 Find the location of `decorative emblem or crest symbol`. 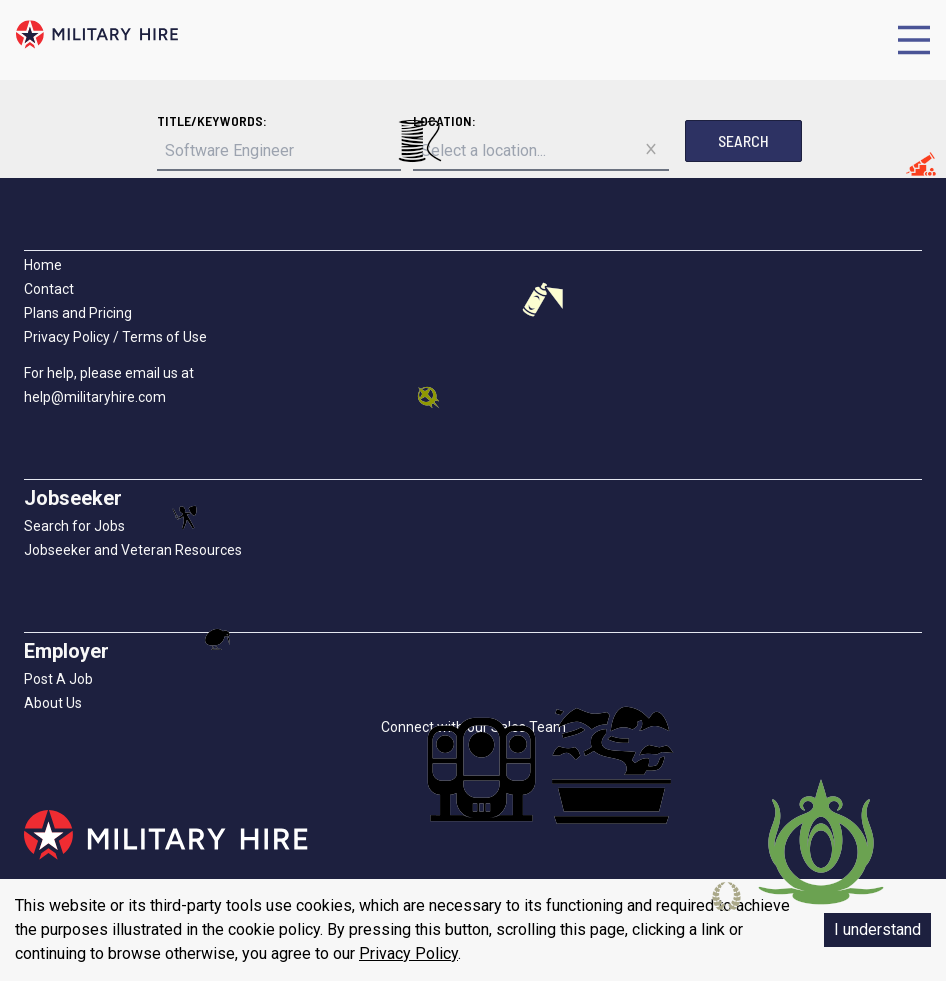

decorative emblem or crest symbol is located at coordinates (821, 842).